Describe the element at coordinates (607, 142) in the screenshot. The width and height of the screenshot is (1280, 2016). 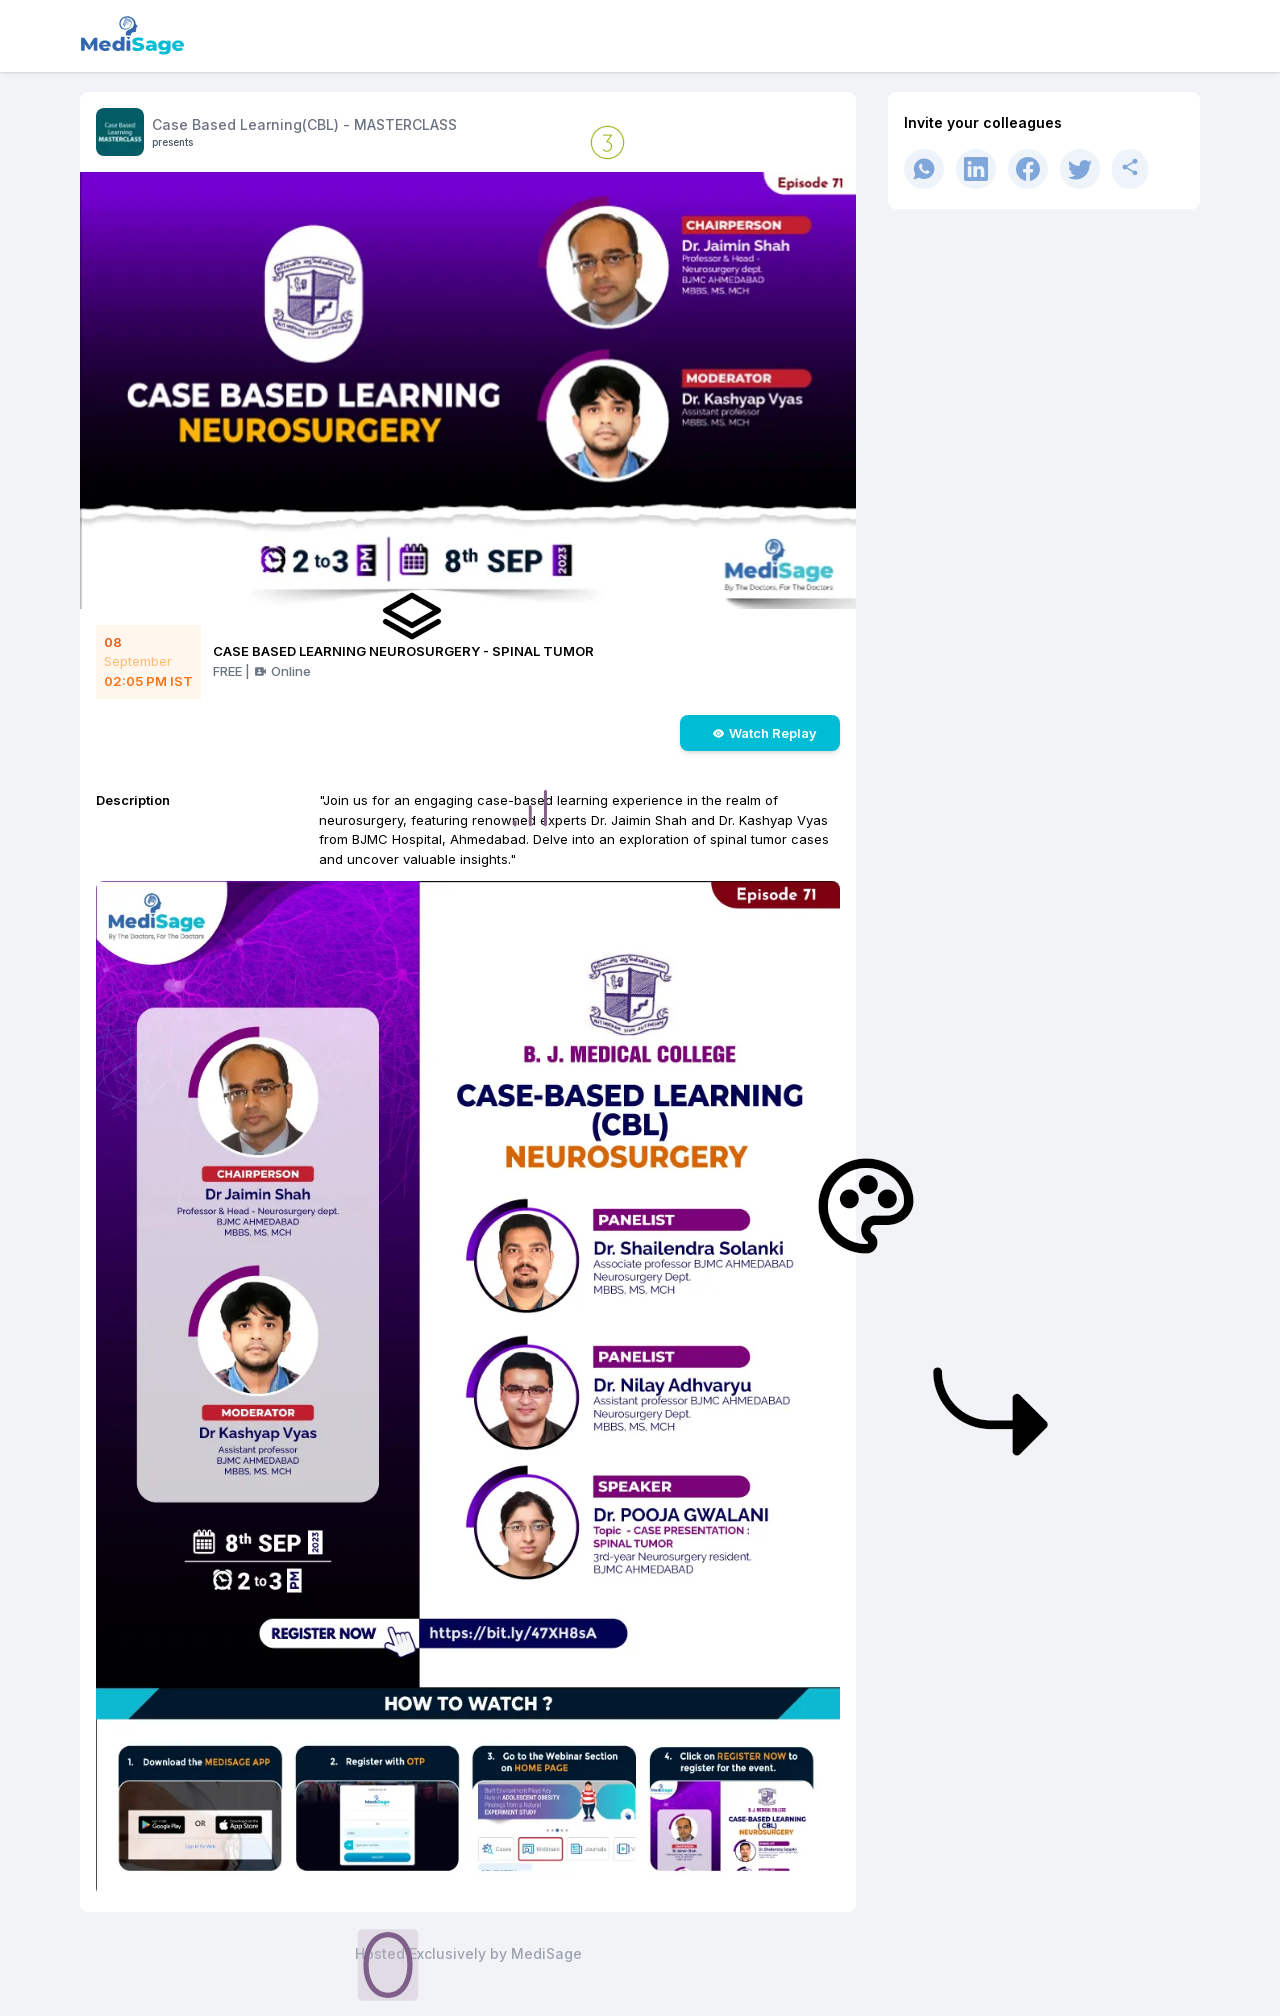
I see `indicates step three in a multi-step process` at that location.